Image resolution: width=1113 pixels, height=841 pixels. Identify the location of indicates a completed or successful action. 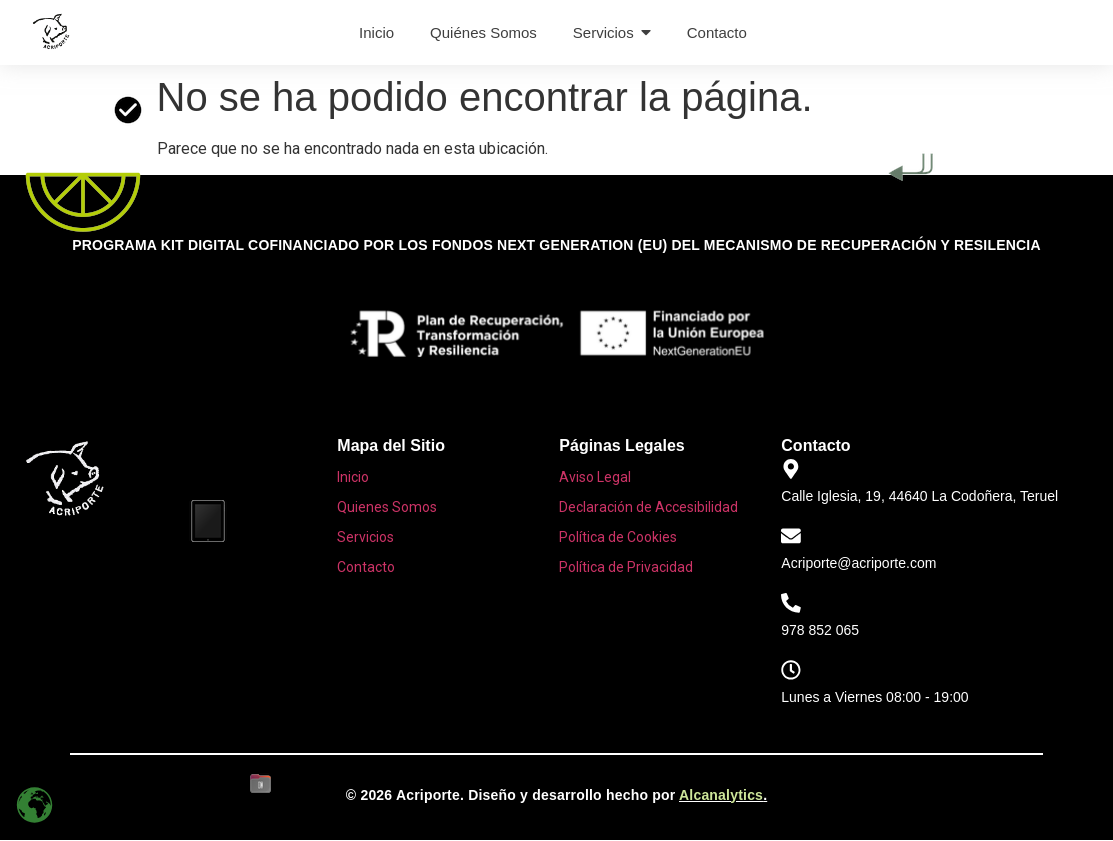
(128, 110).